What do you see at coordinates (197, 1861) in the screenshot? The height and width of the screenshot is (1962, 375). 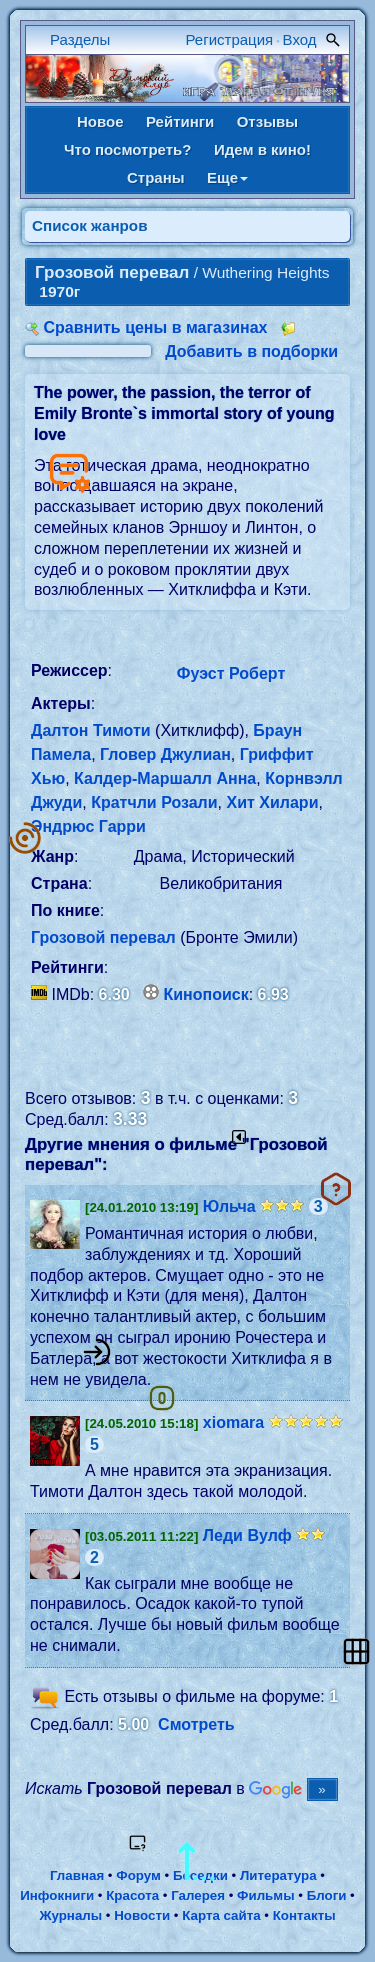 I see `represents the y-axis in a chart or graph` at bounding box center [197, 1861].